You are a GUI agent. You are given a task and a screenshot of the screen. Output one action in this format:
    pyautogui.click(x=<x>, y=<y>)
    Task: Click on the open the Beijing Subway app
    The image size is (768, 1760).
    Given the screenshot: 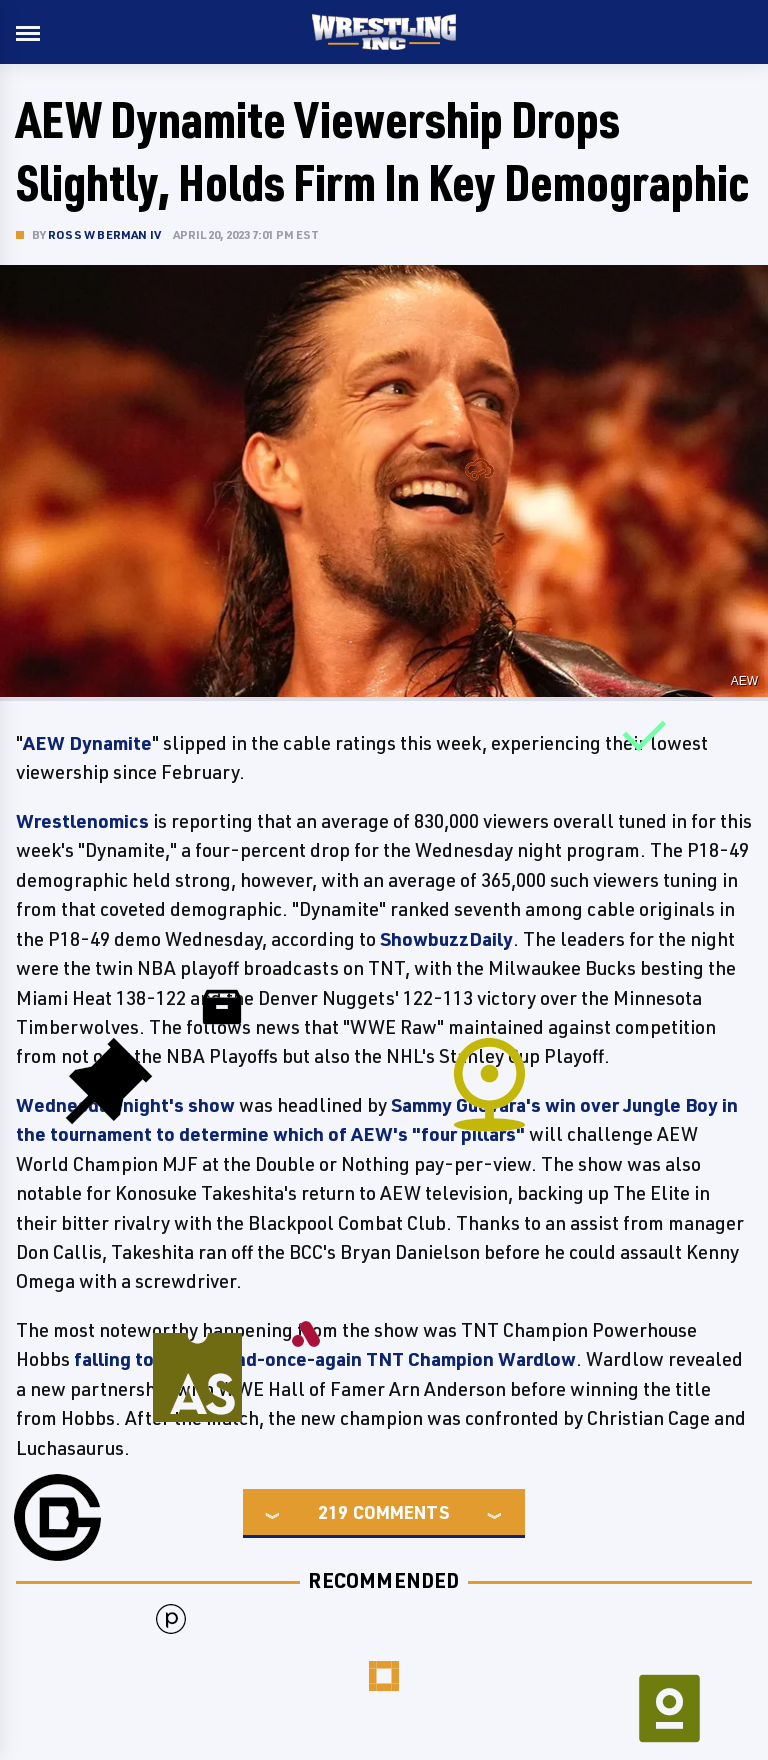 What is the action you would take?
    pyautogui.click(x=57, y=1517)
    